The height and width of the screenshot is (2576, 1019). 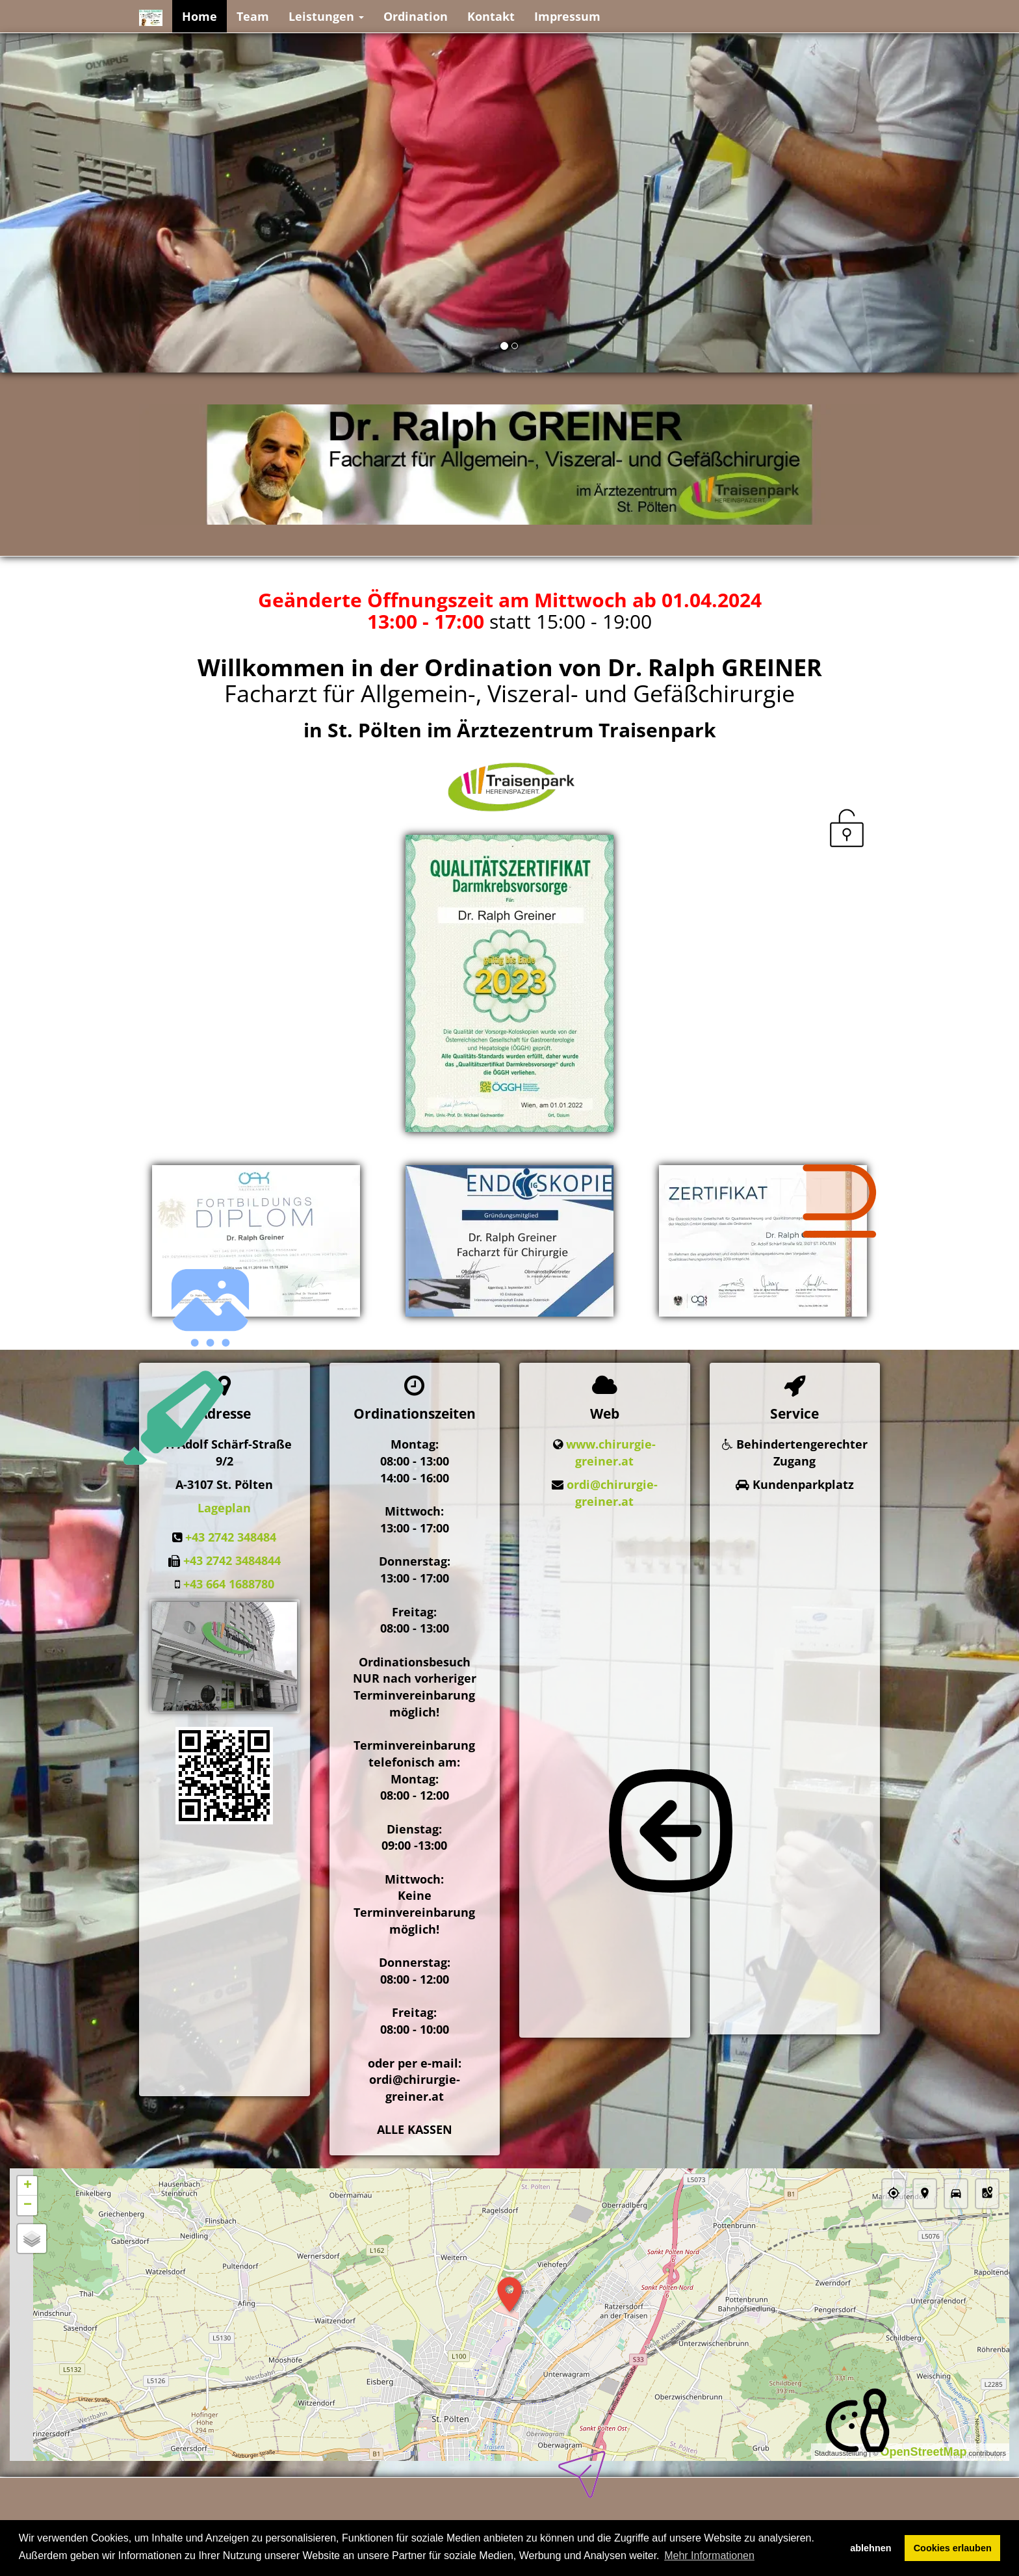 What do you see at coordinates (584, 2473) in the screenshot?
I see `send a message` at bounding box center [584, 2473].